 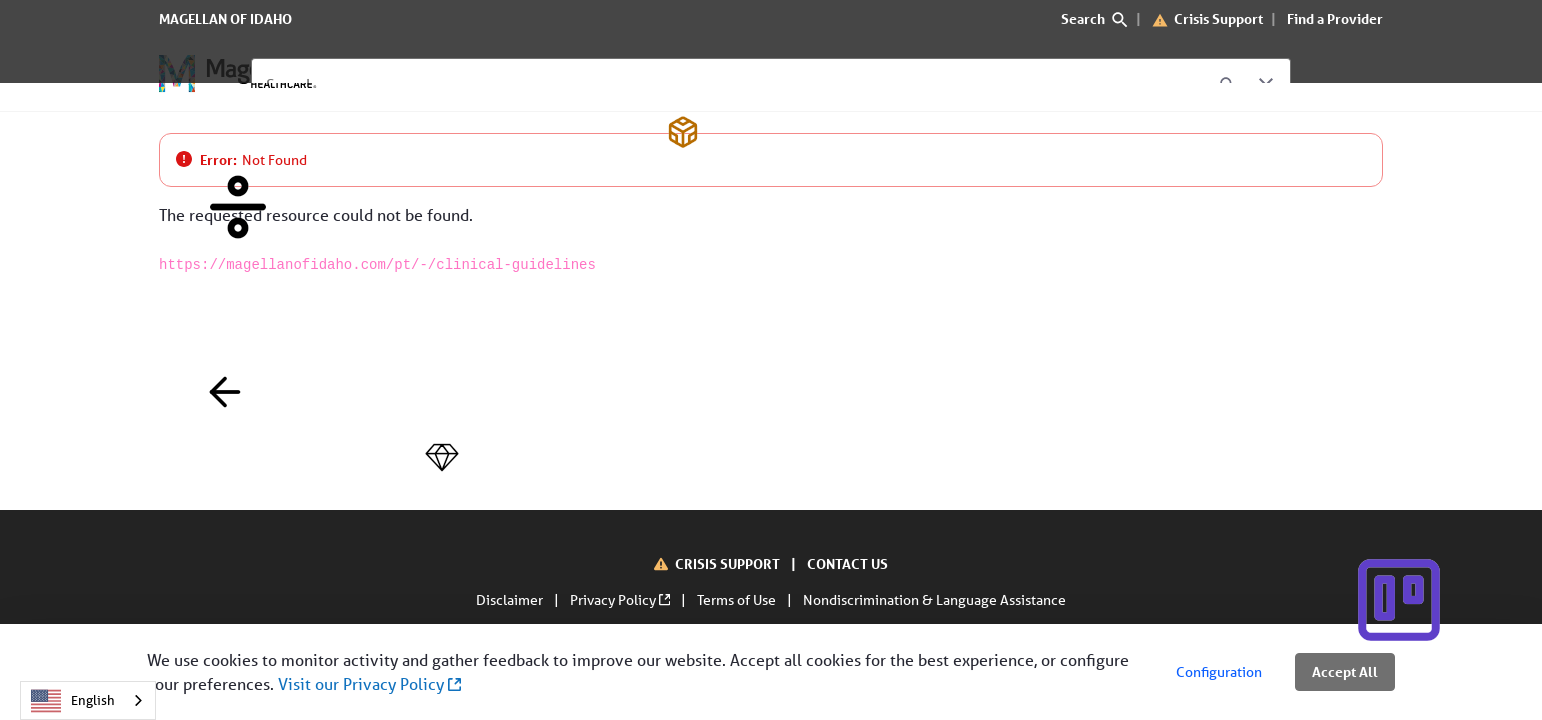 What do you see at coordinates (238, 207) in the screenshot?
I see `perform division calculation` at bounding box center [238, 207].